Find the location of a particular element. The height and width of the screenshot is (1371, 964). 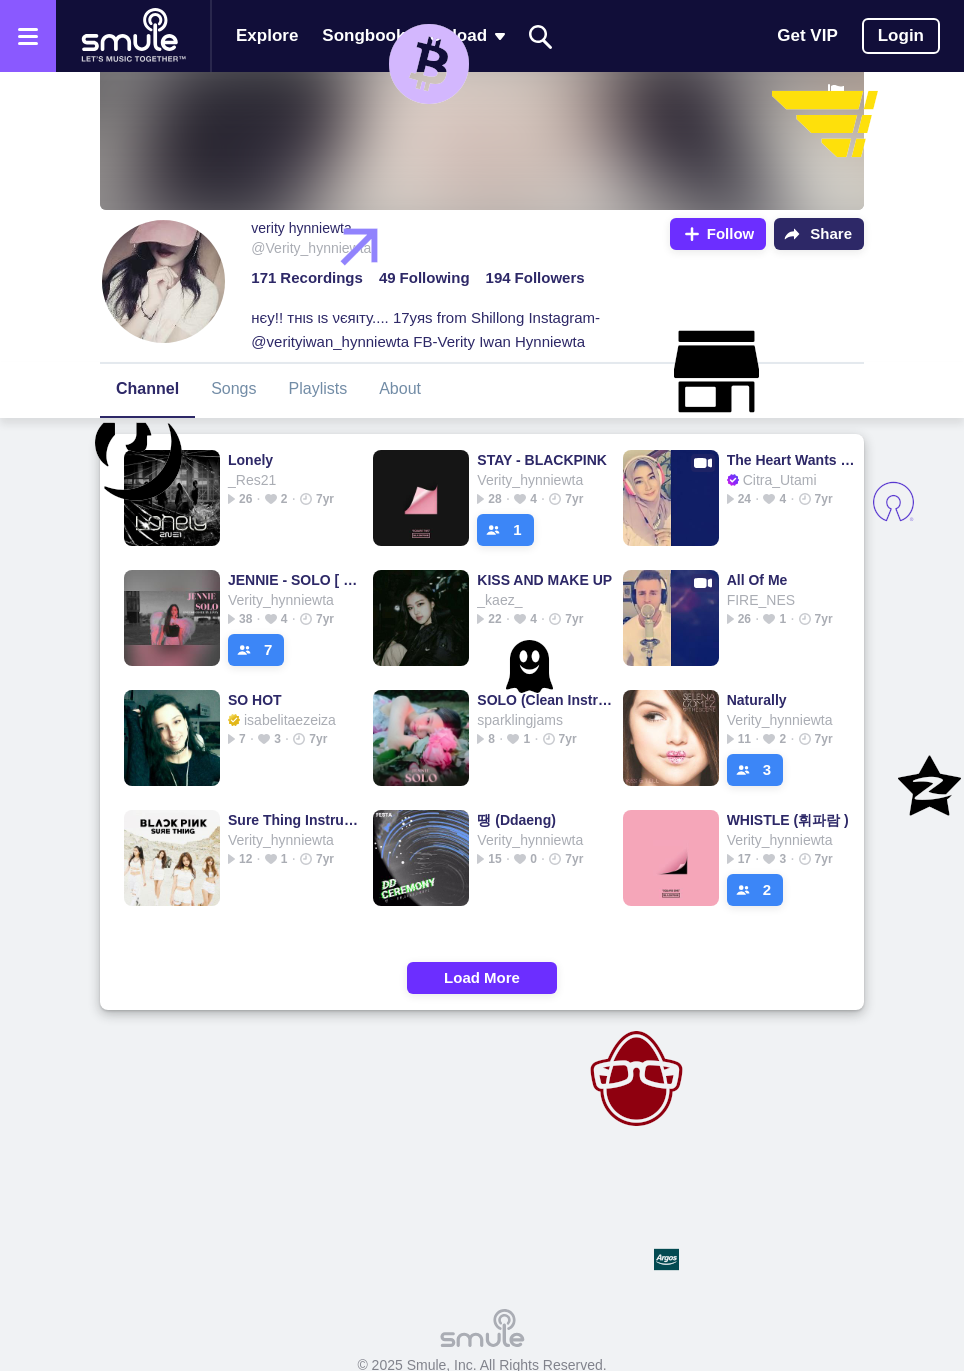

egghead.io logo - access web development tutorials and courses is located at coordinates (636, 1078).